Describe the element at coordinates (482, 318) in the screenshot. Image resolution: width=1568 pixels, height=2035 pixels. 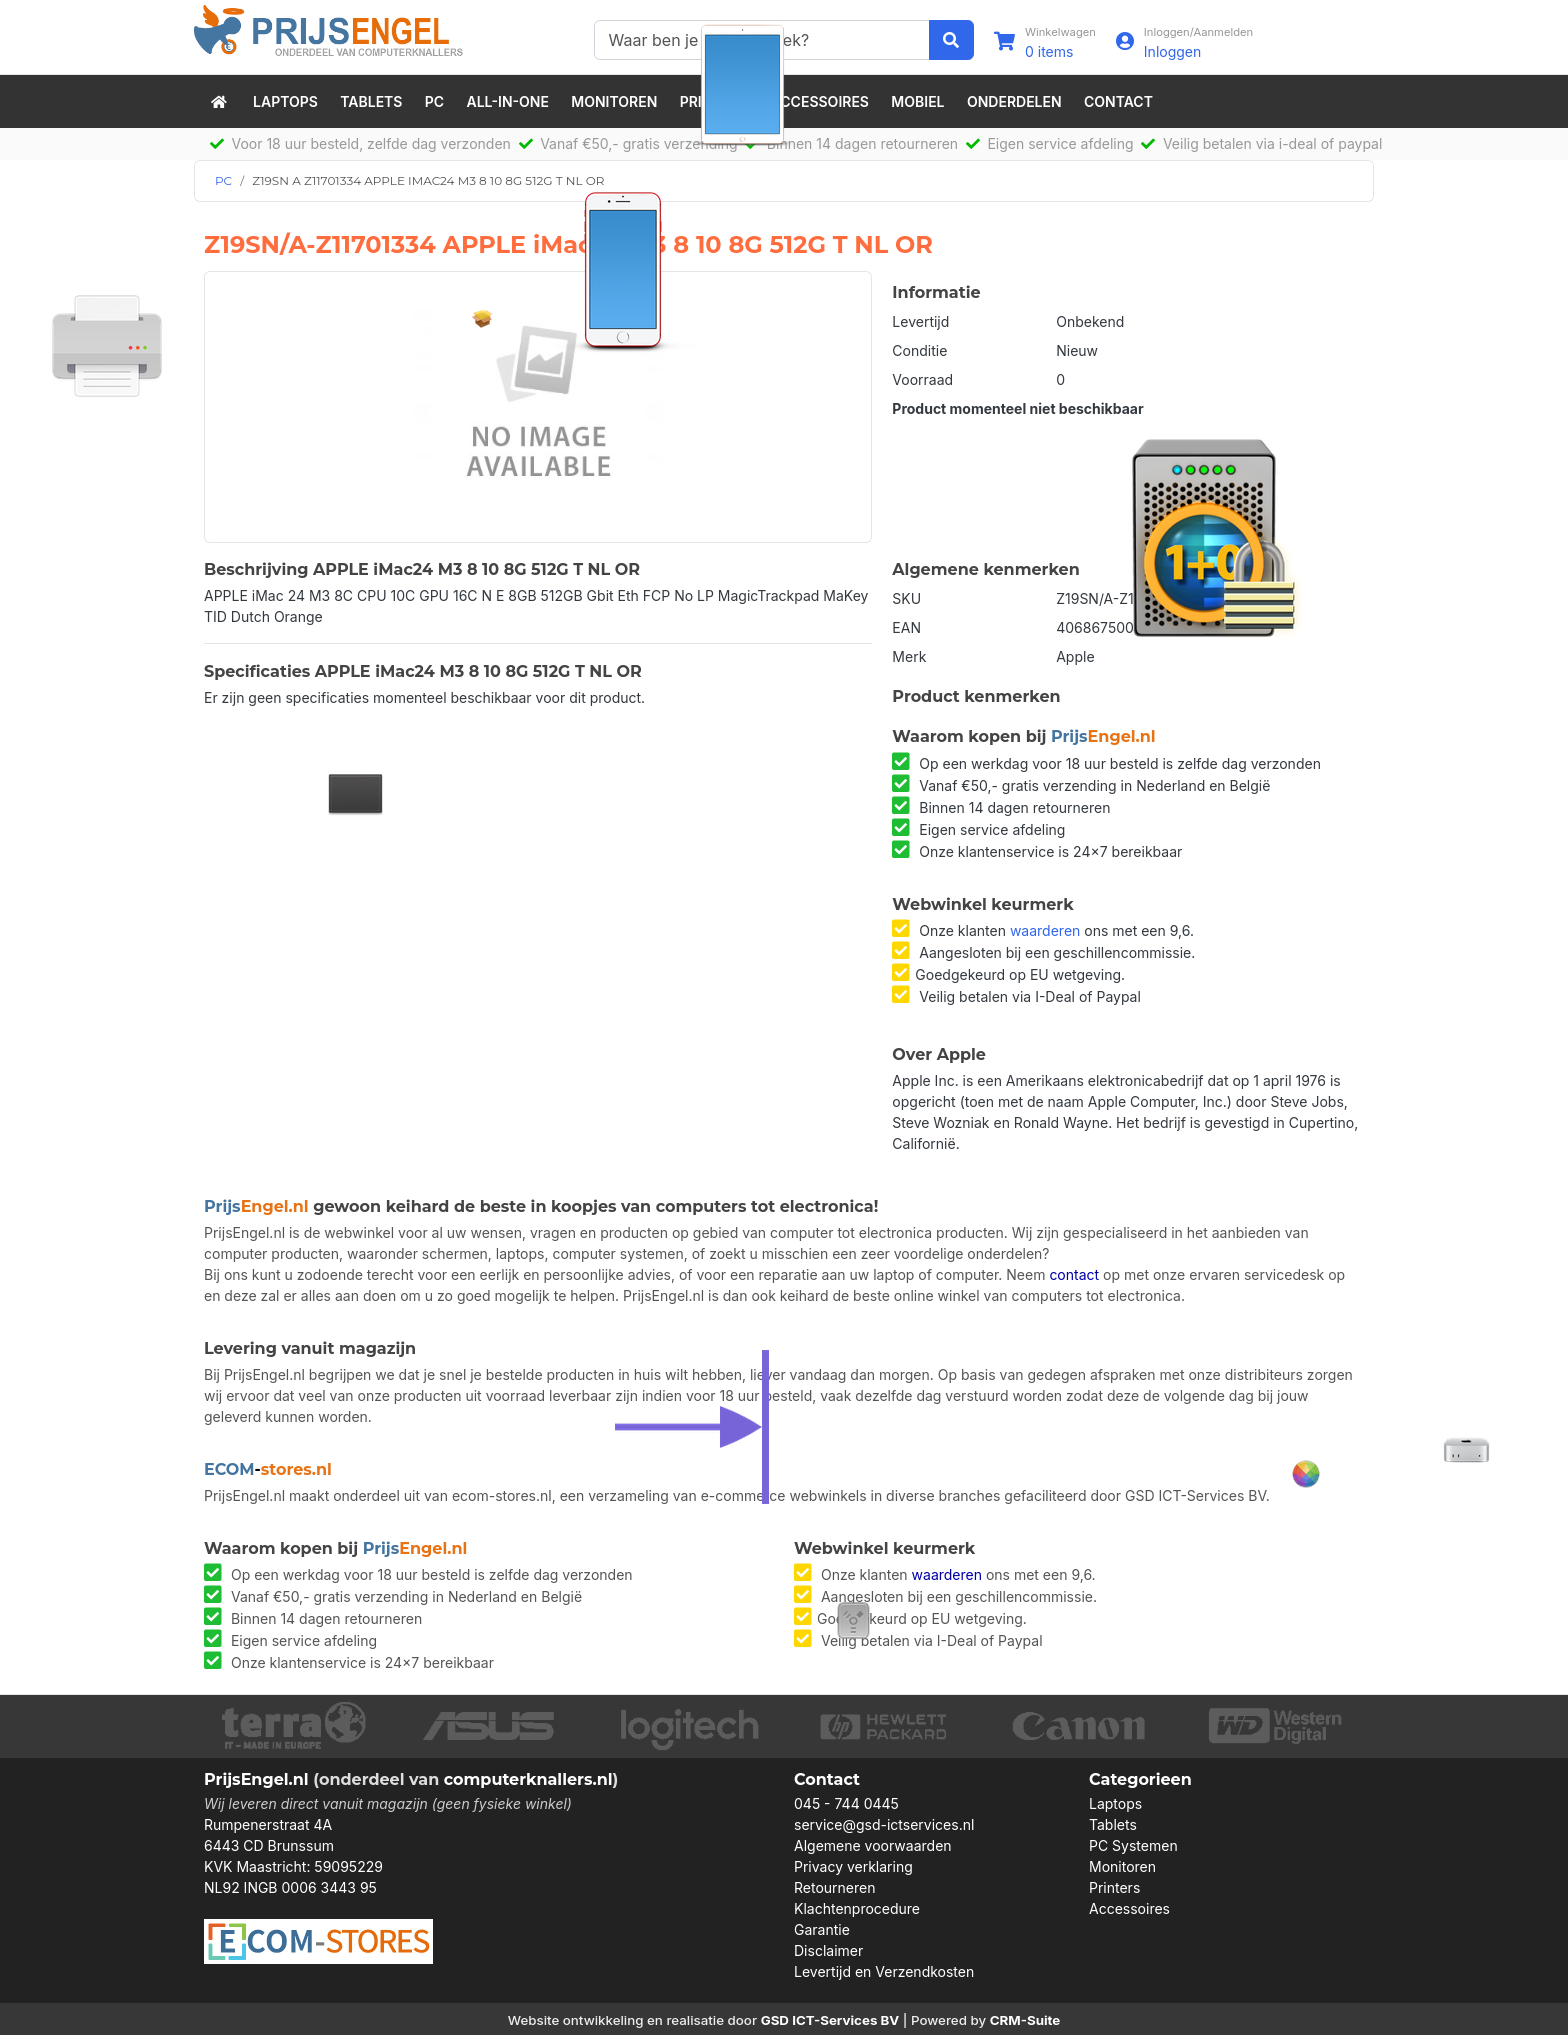
I see `open installer package` at that location.